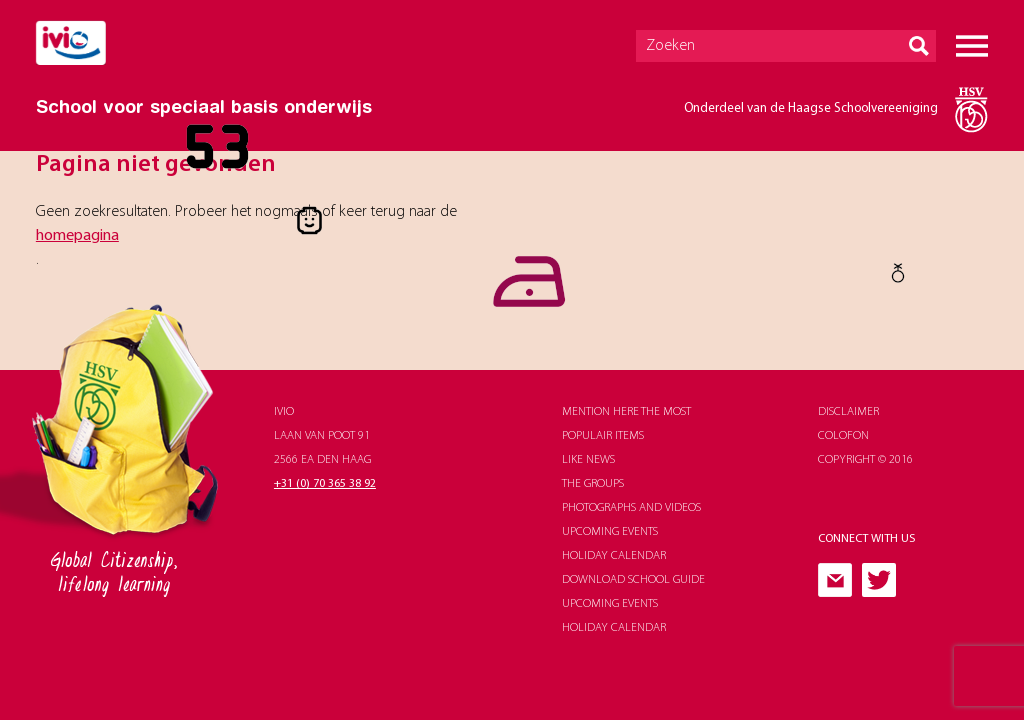 This screenshot has width=1024, height=720. What do you see at coordinates (309, 220) in the screenshot?
I see `access building blocks or modular components` at bounding box center [309, 220].